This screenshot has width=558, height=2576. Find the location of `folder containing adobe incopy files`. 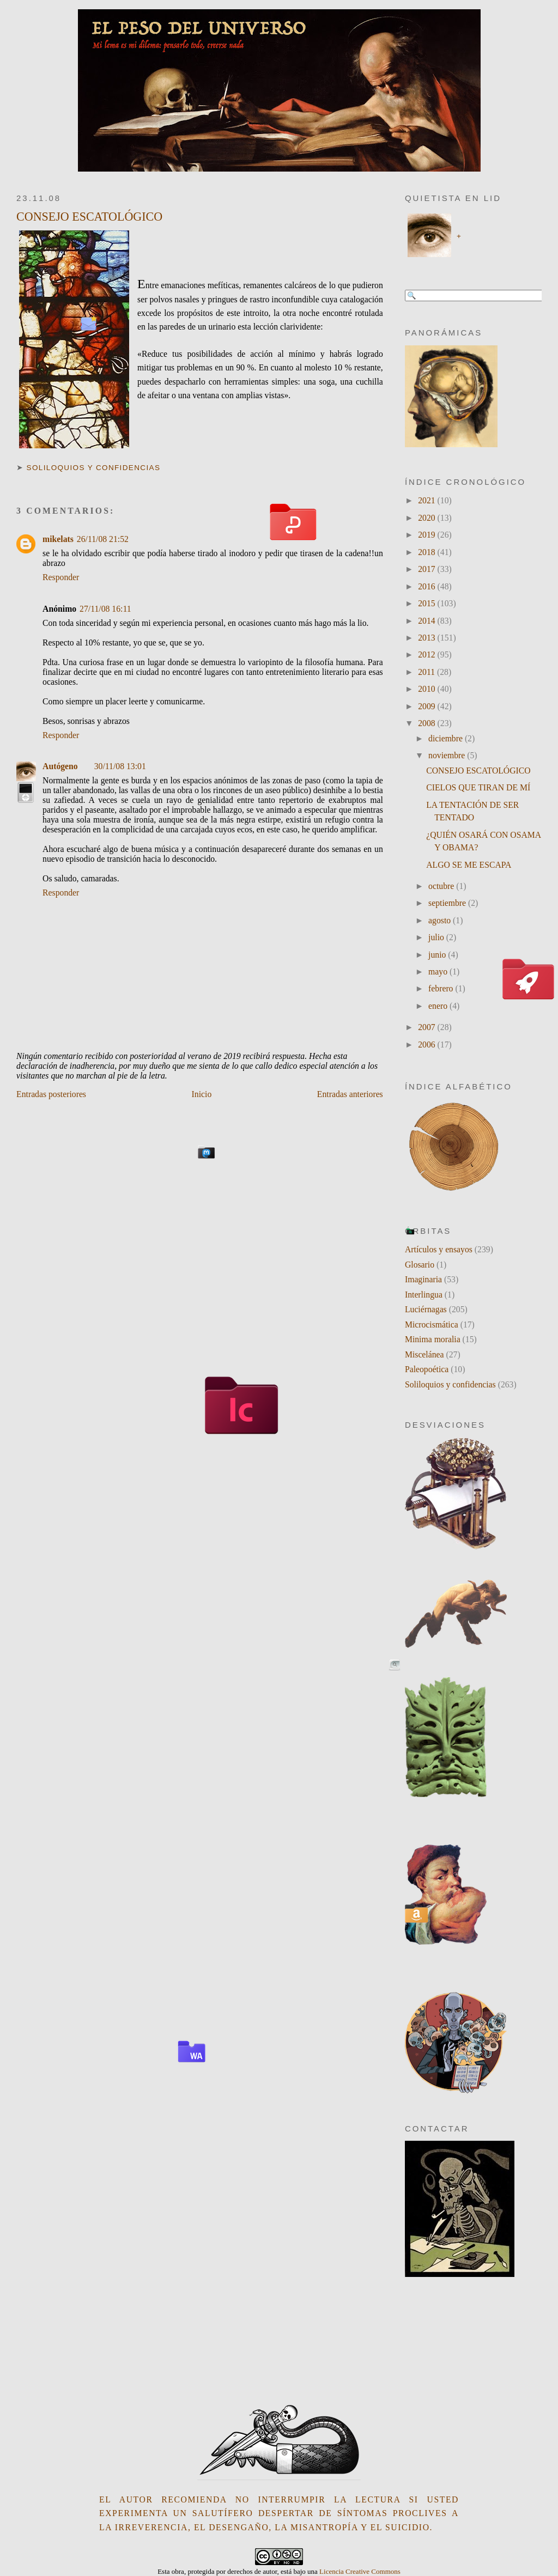

folder containing adobe incopy files is located at coordinates (241, 1407).